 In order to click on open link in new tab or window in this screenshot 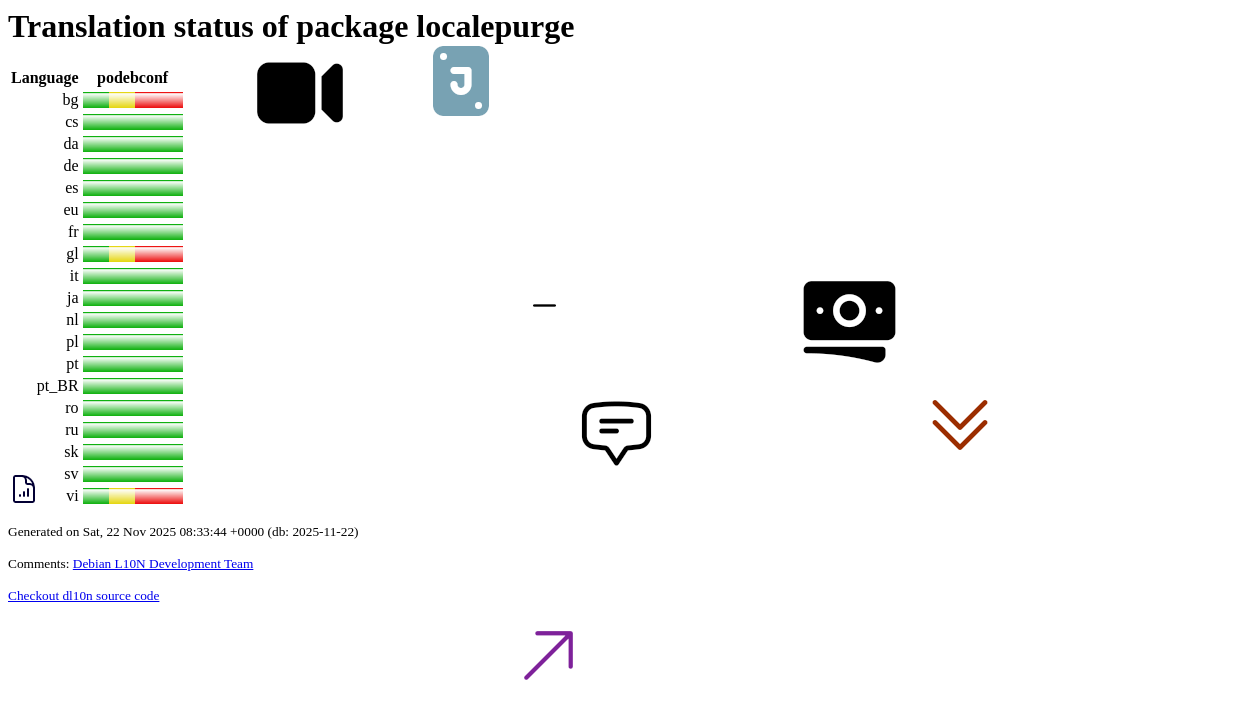, I will do `click(548, 655)`.